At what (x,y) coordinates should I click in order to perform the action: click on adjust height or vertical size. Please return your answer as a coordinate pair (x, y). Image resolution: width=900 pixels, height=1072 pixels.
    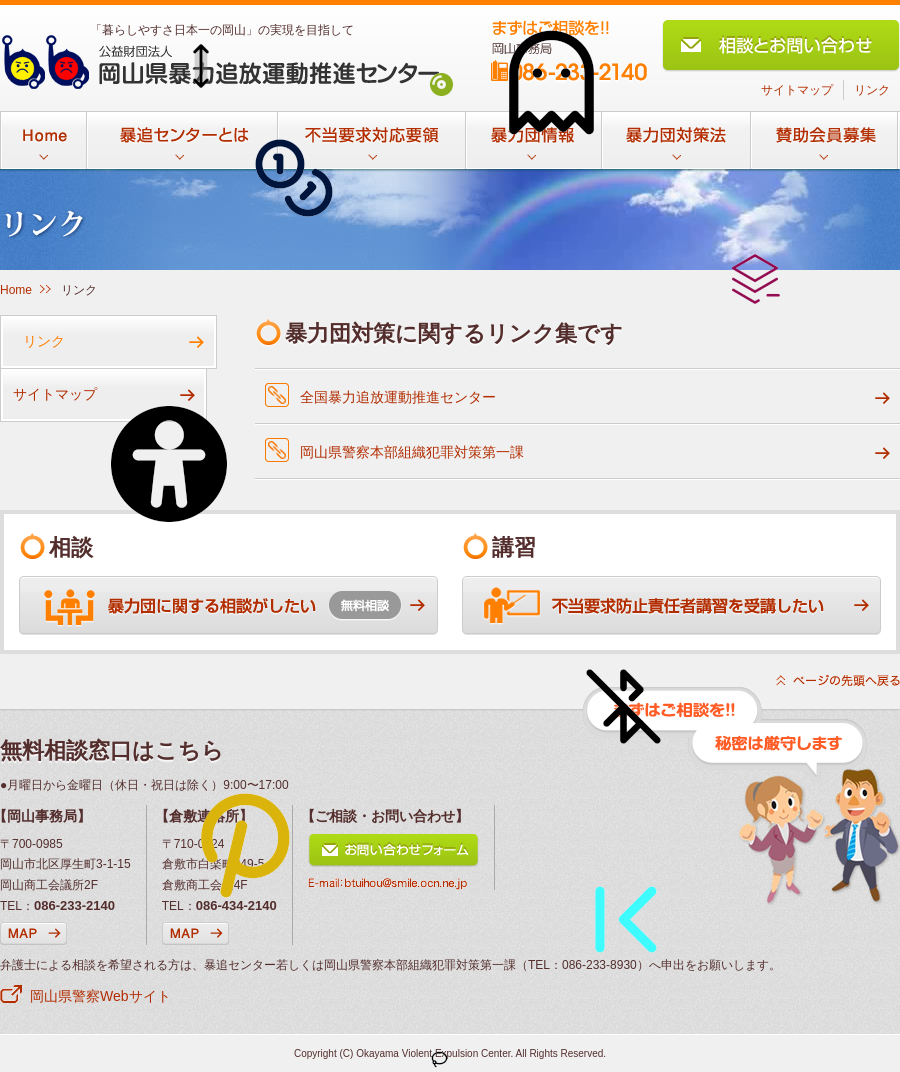
    Looking at the image, I should click on (201, 66).